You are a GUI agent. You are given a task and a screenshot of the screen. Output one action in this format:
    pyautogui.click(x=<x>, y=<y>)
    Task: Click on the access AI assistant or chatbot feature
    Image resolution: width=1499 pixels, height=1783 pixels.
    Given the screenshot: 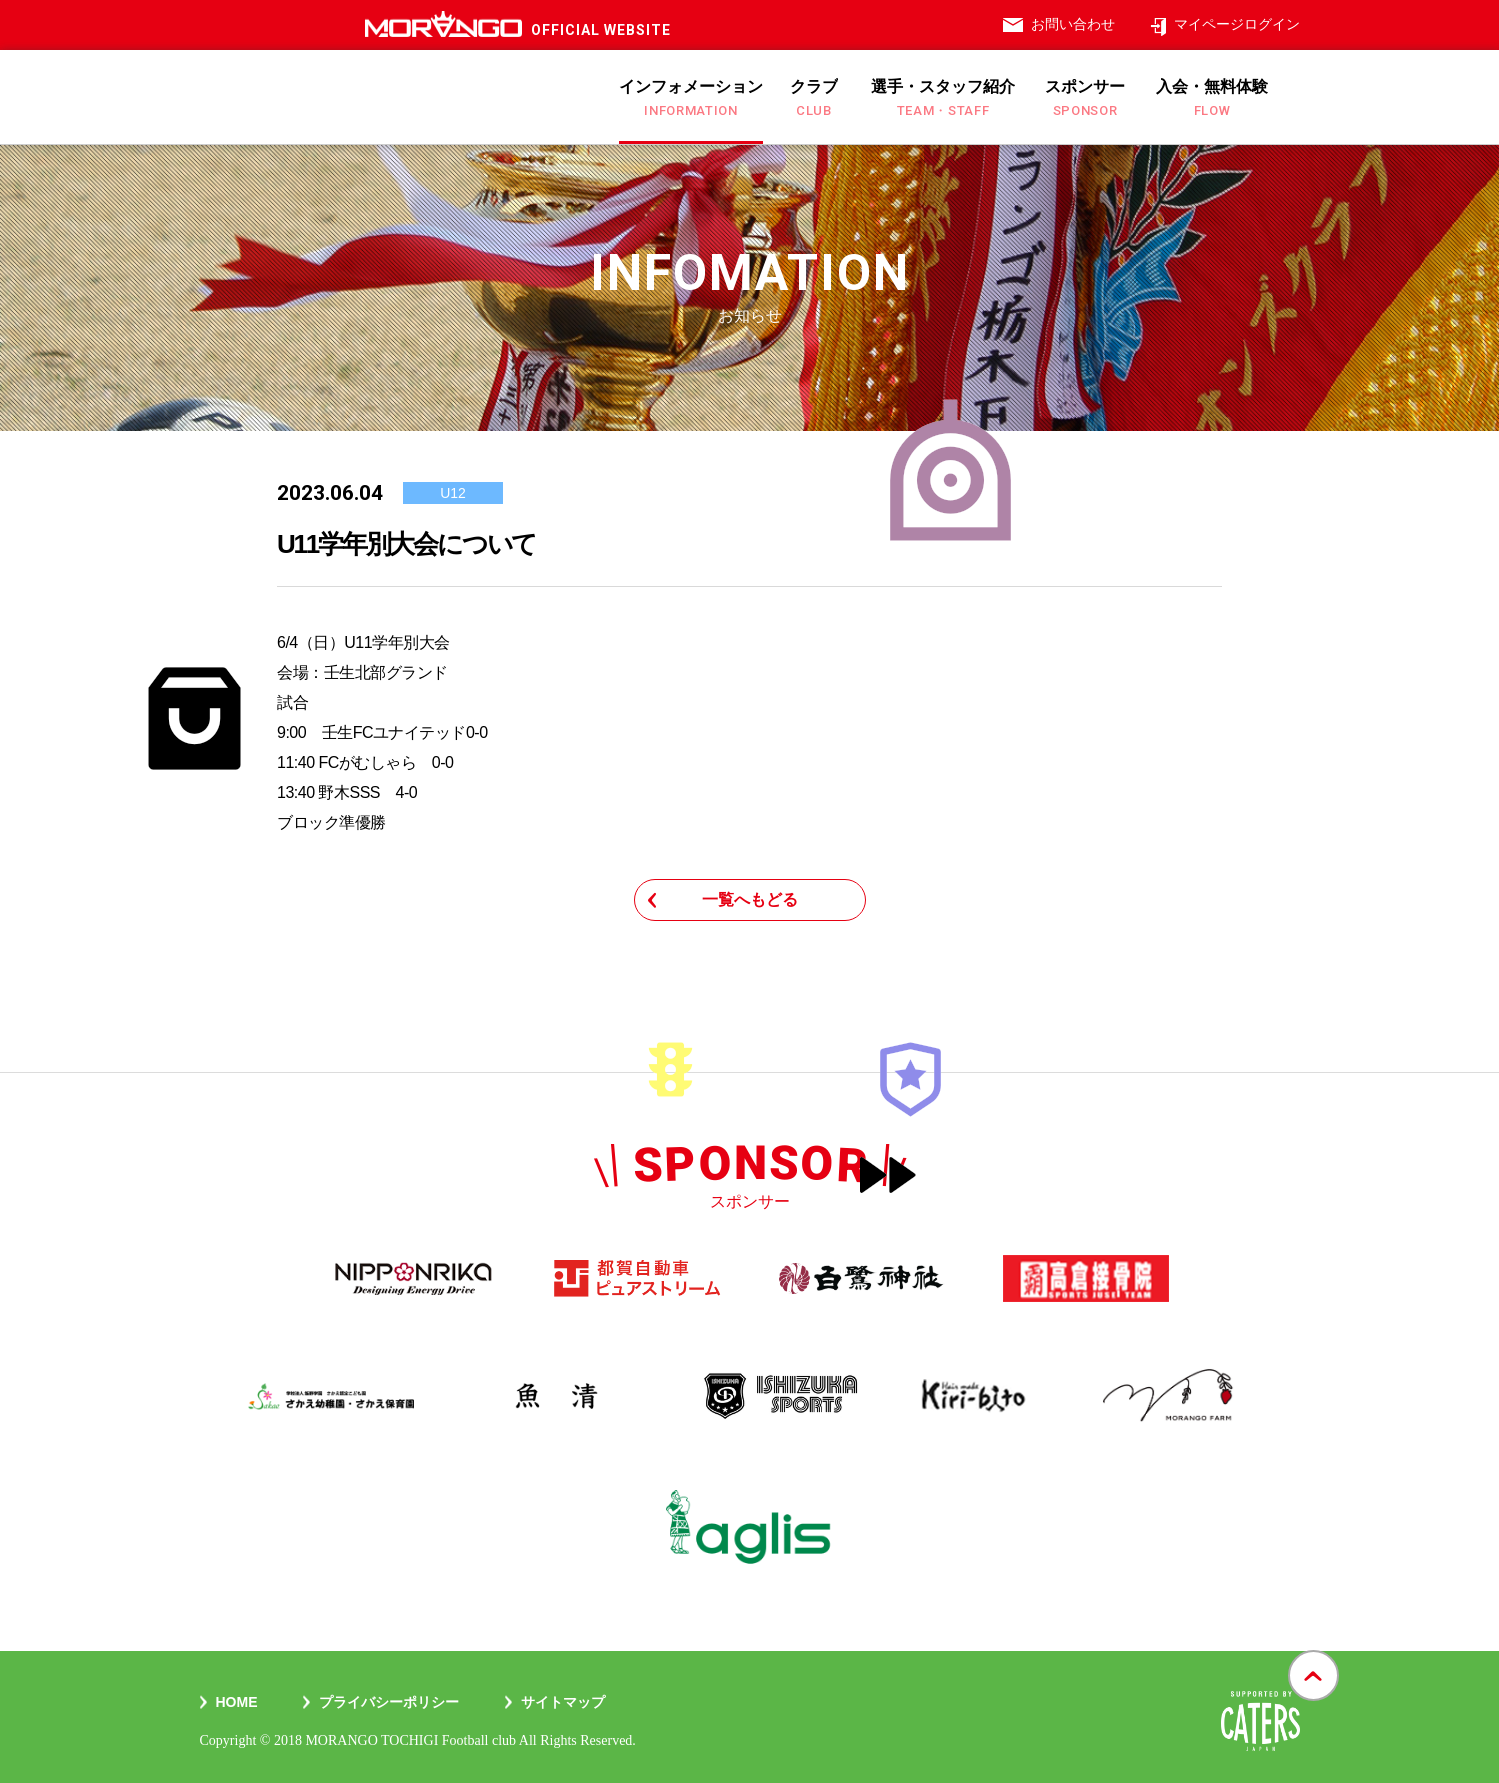 What is the action you would take?
    pyautogui.click(x=950, y=473)
    